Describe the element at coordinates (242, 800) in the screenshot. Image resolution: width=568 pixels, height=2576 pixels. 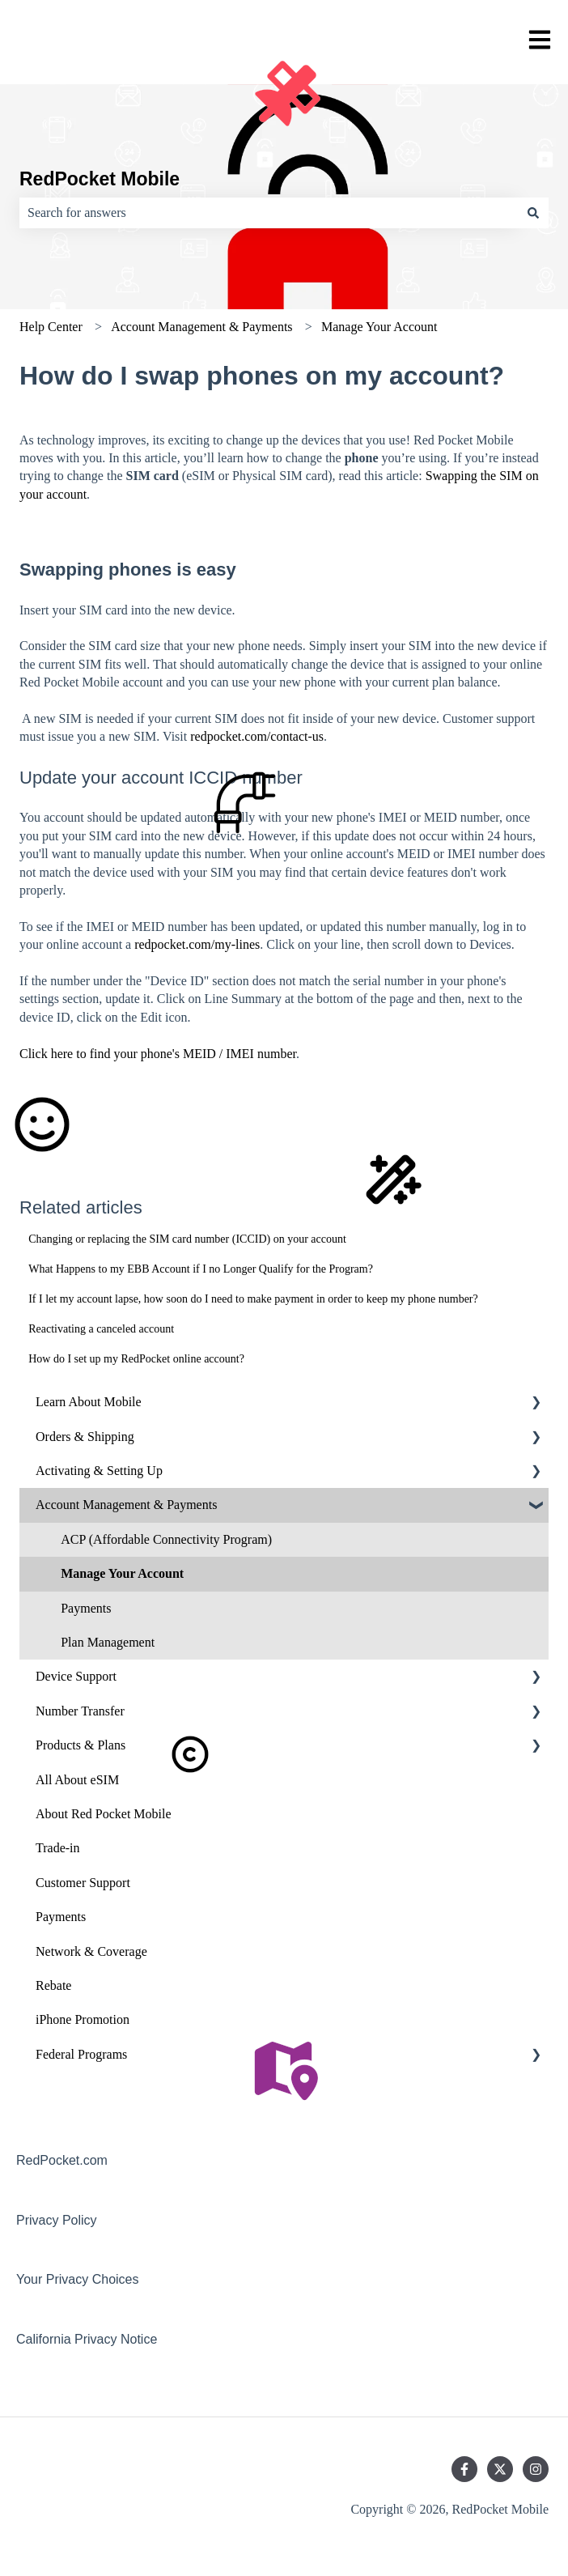
I see `represents plumbing or pipeline functionality` at that location.